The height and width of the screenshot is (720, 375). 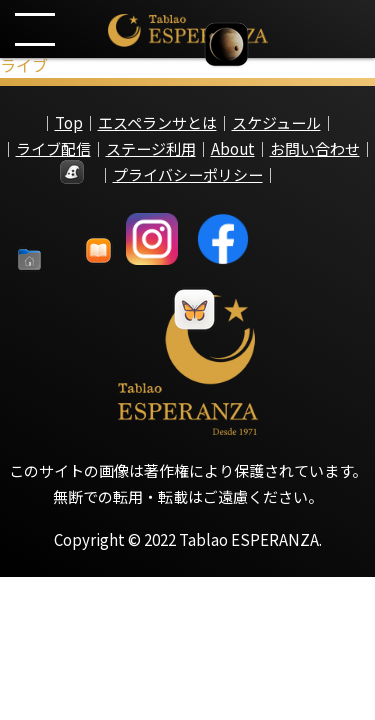 I want to click on open ImageMagick display application, so click(x=72, y=172).